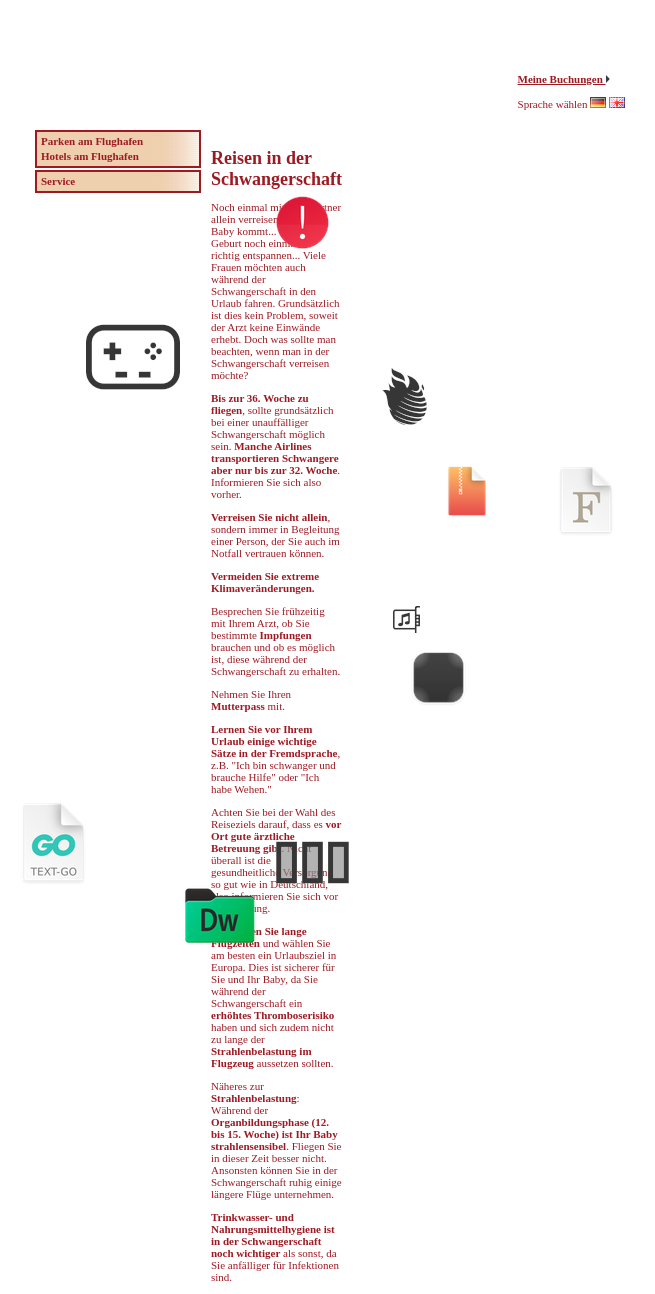 The width and height of the screenshot is (655, 1294). Describe the element at coordinates (406, 619) in the screenshot. I see `access sound card or audio device settings` at that location.